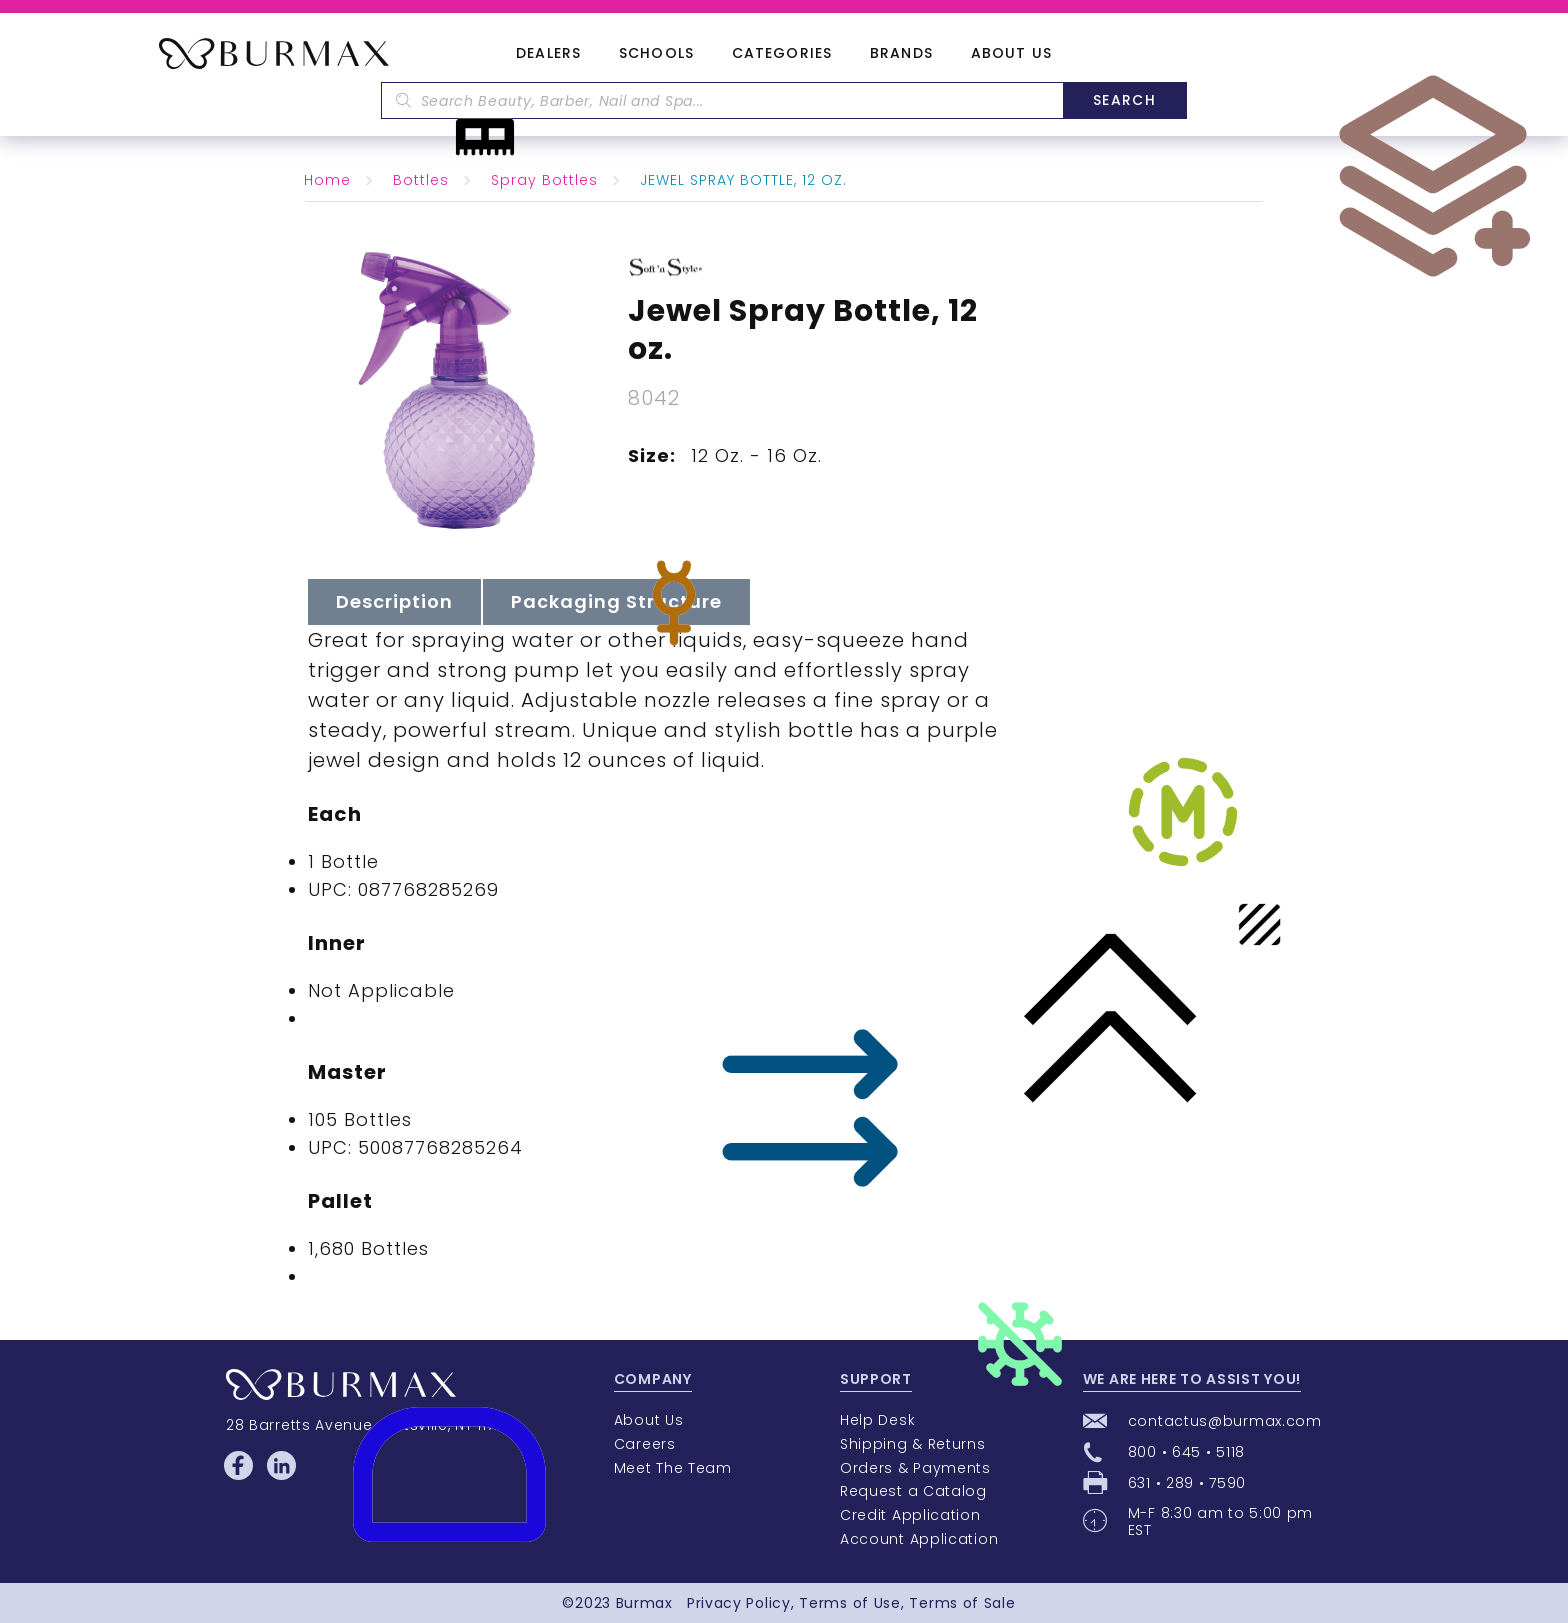 The width and height of the screenshot is (1568, 1623). Describe the element at coordinates (449, 1474) in the screenshot. I see `indicates a tab or panel header element` at that location.